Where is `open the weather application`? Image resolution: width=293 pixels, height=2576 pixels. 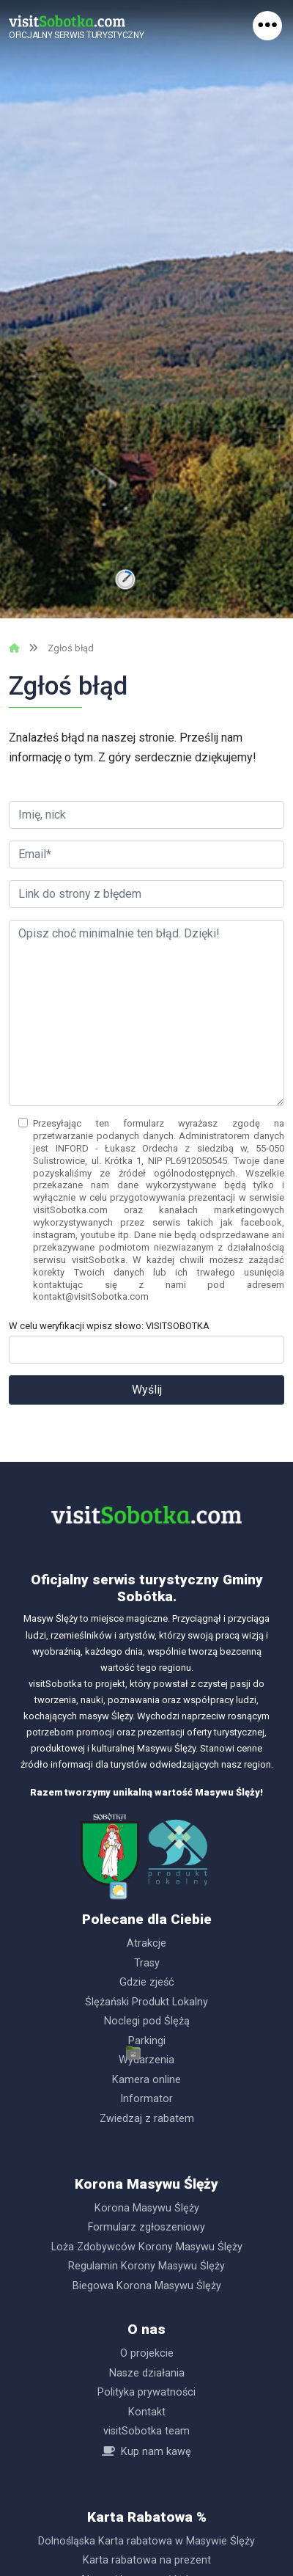 open the weather application is located at coordinates (118, 1890).